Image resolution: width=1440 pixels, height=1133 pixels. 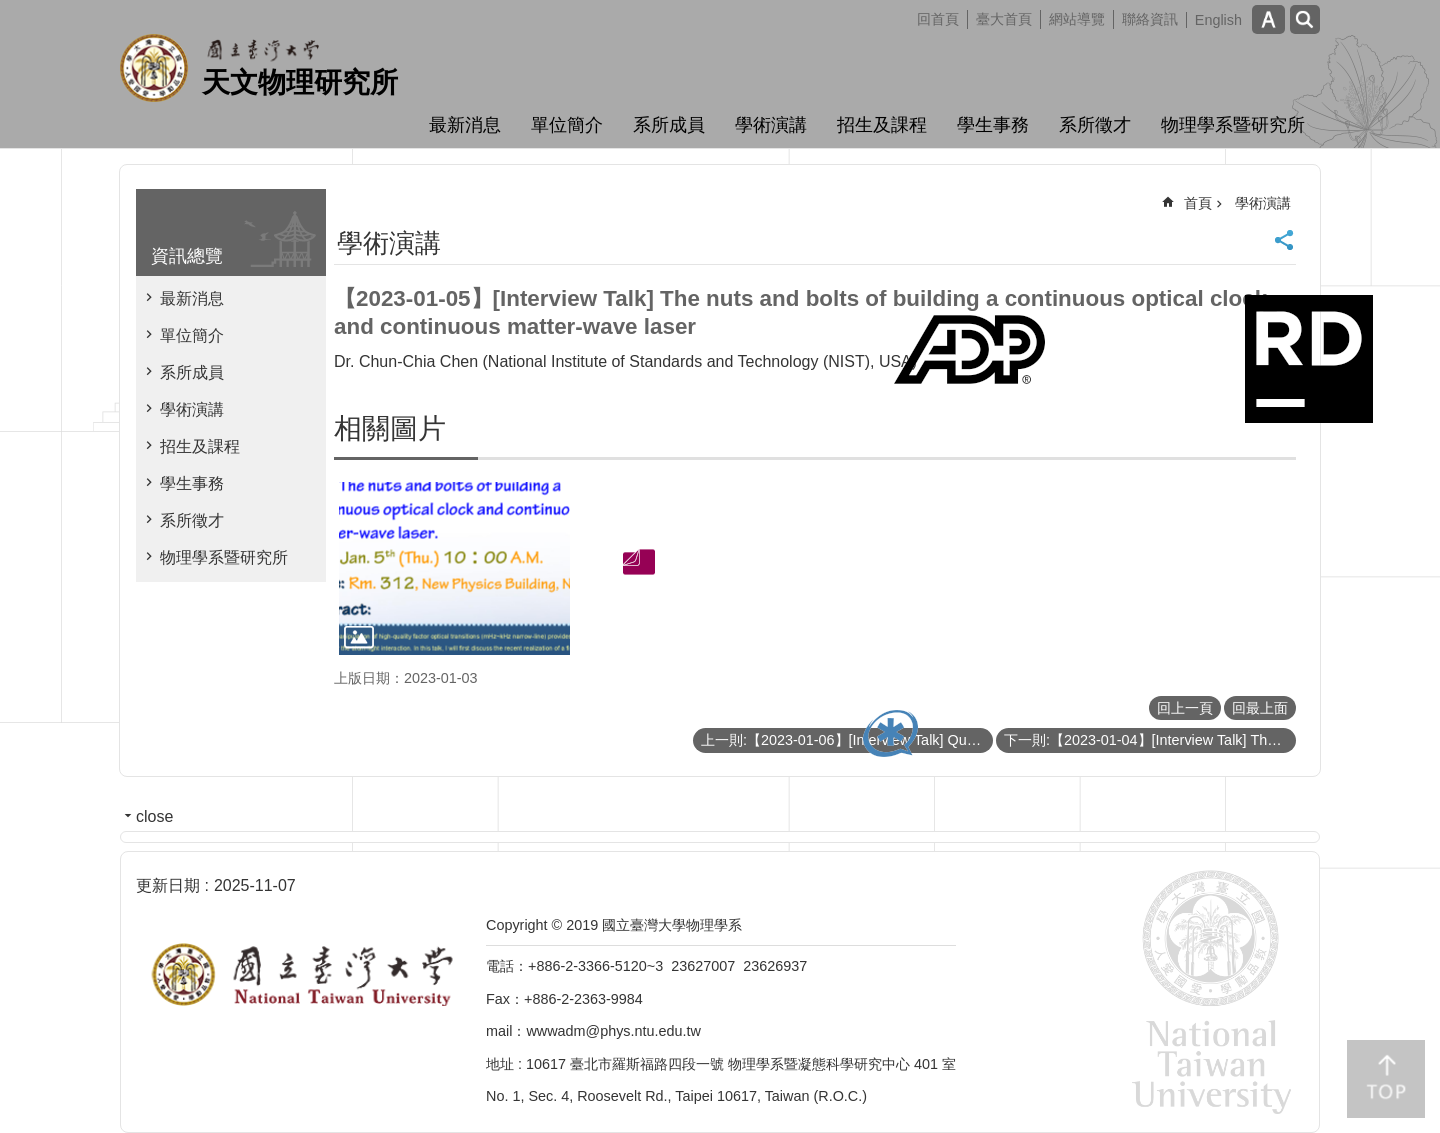 I want to click on open JetBrains Rider IDE, so click(x=1309, y=359).